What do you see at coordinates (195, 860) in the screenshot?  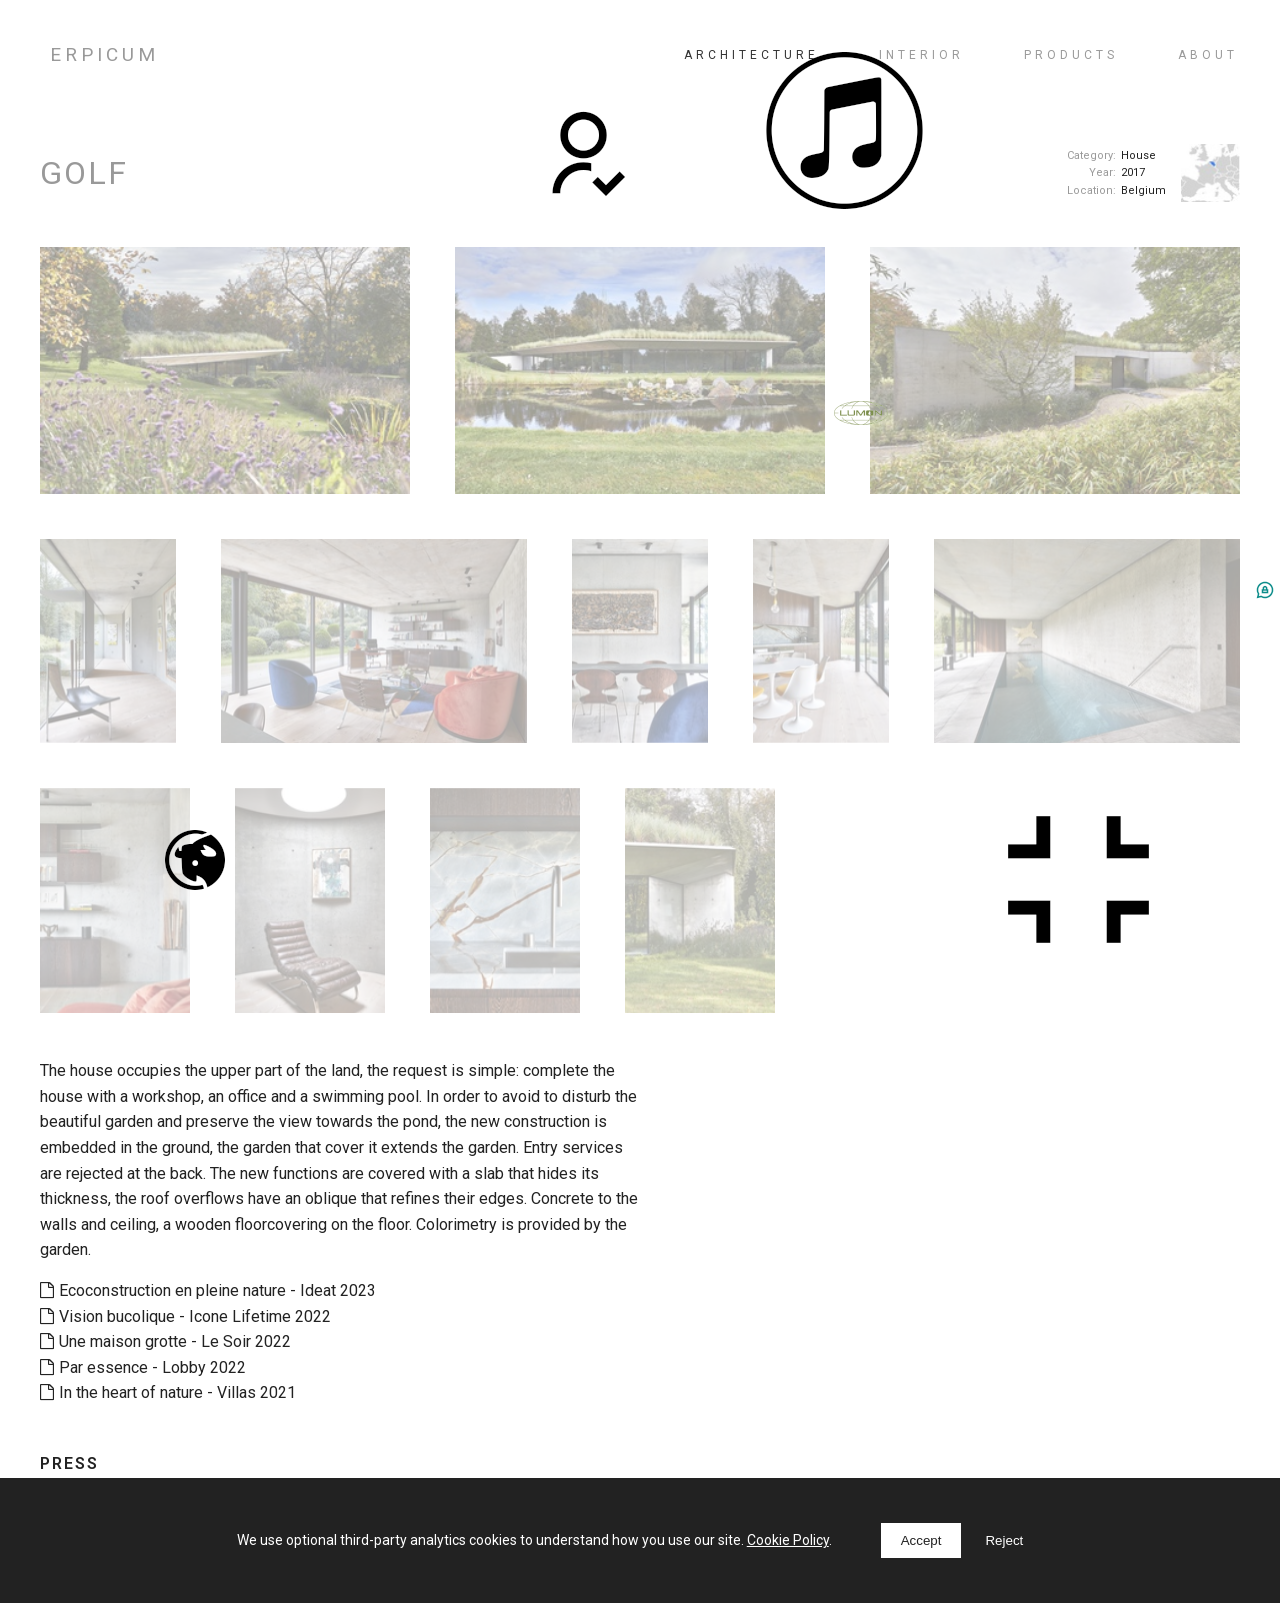 I see `yaak app logo` at bounding box center [195, 860].